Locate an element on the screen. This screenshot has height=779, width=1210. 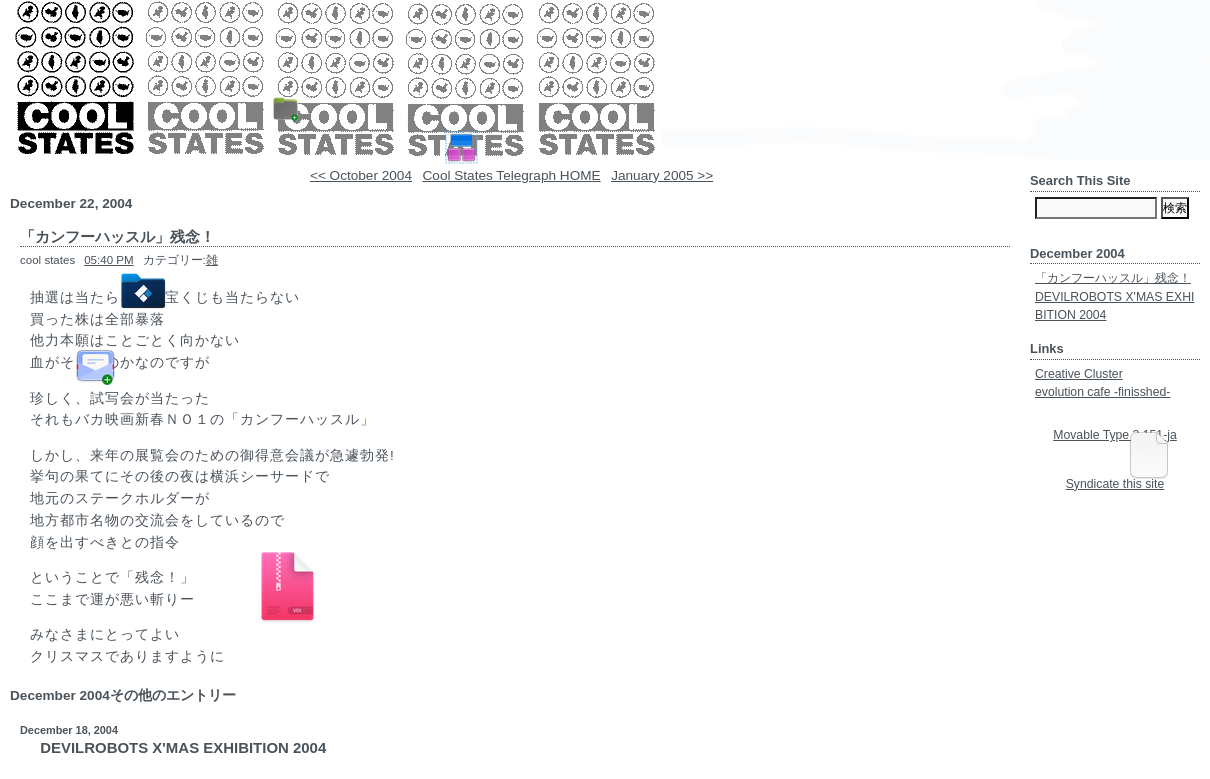
indicates an empty or zero-byte file is located at coordinates (1149, 455).